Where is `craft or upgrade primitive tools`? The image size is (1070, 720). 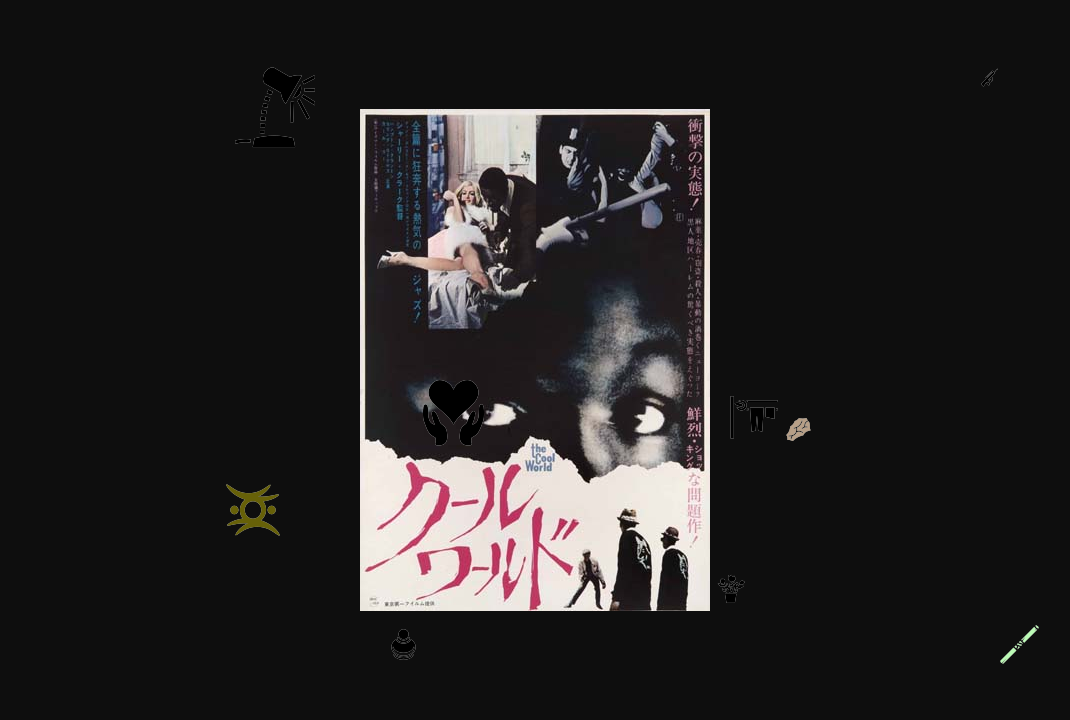 craft or upgrade primitive tools is located at coordinates (798, 429).